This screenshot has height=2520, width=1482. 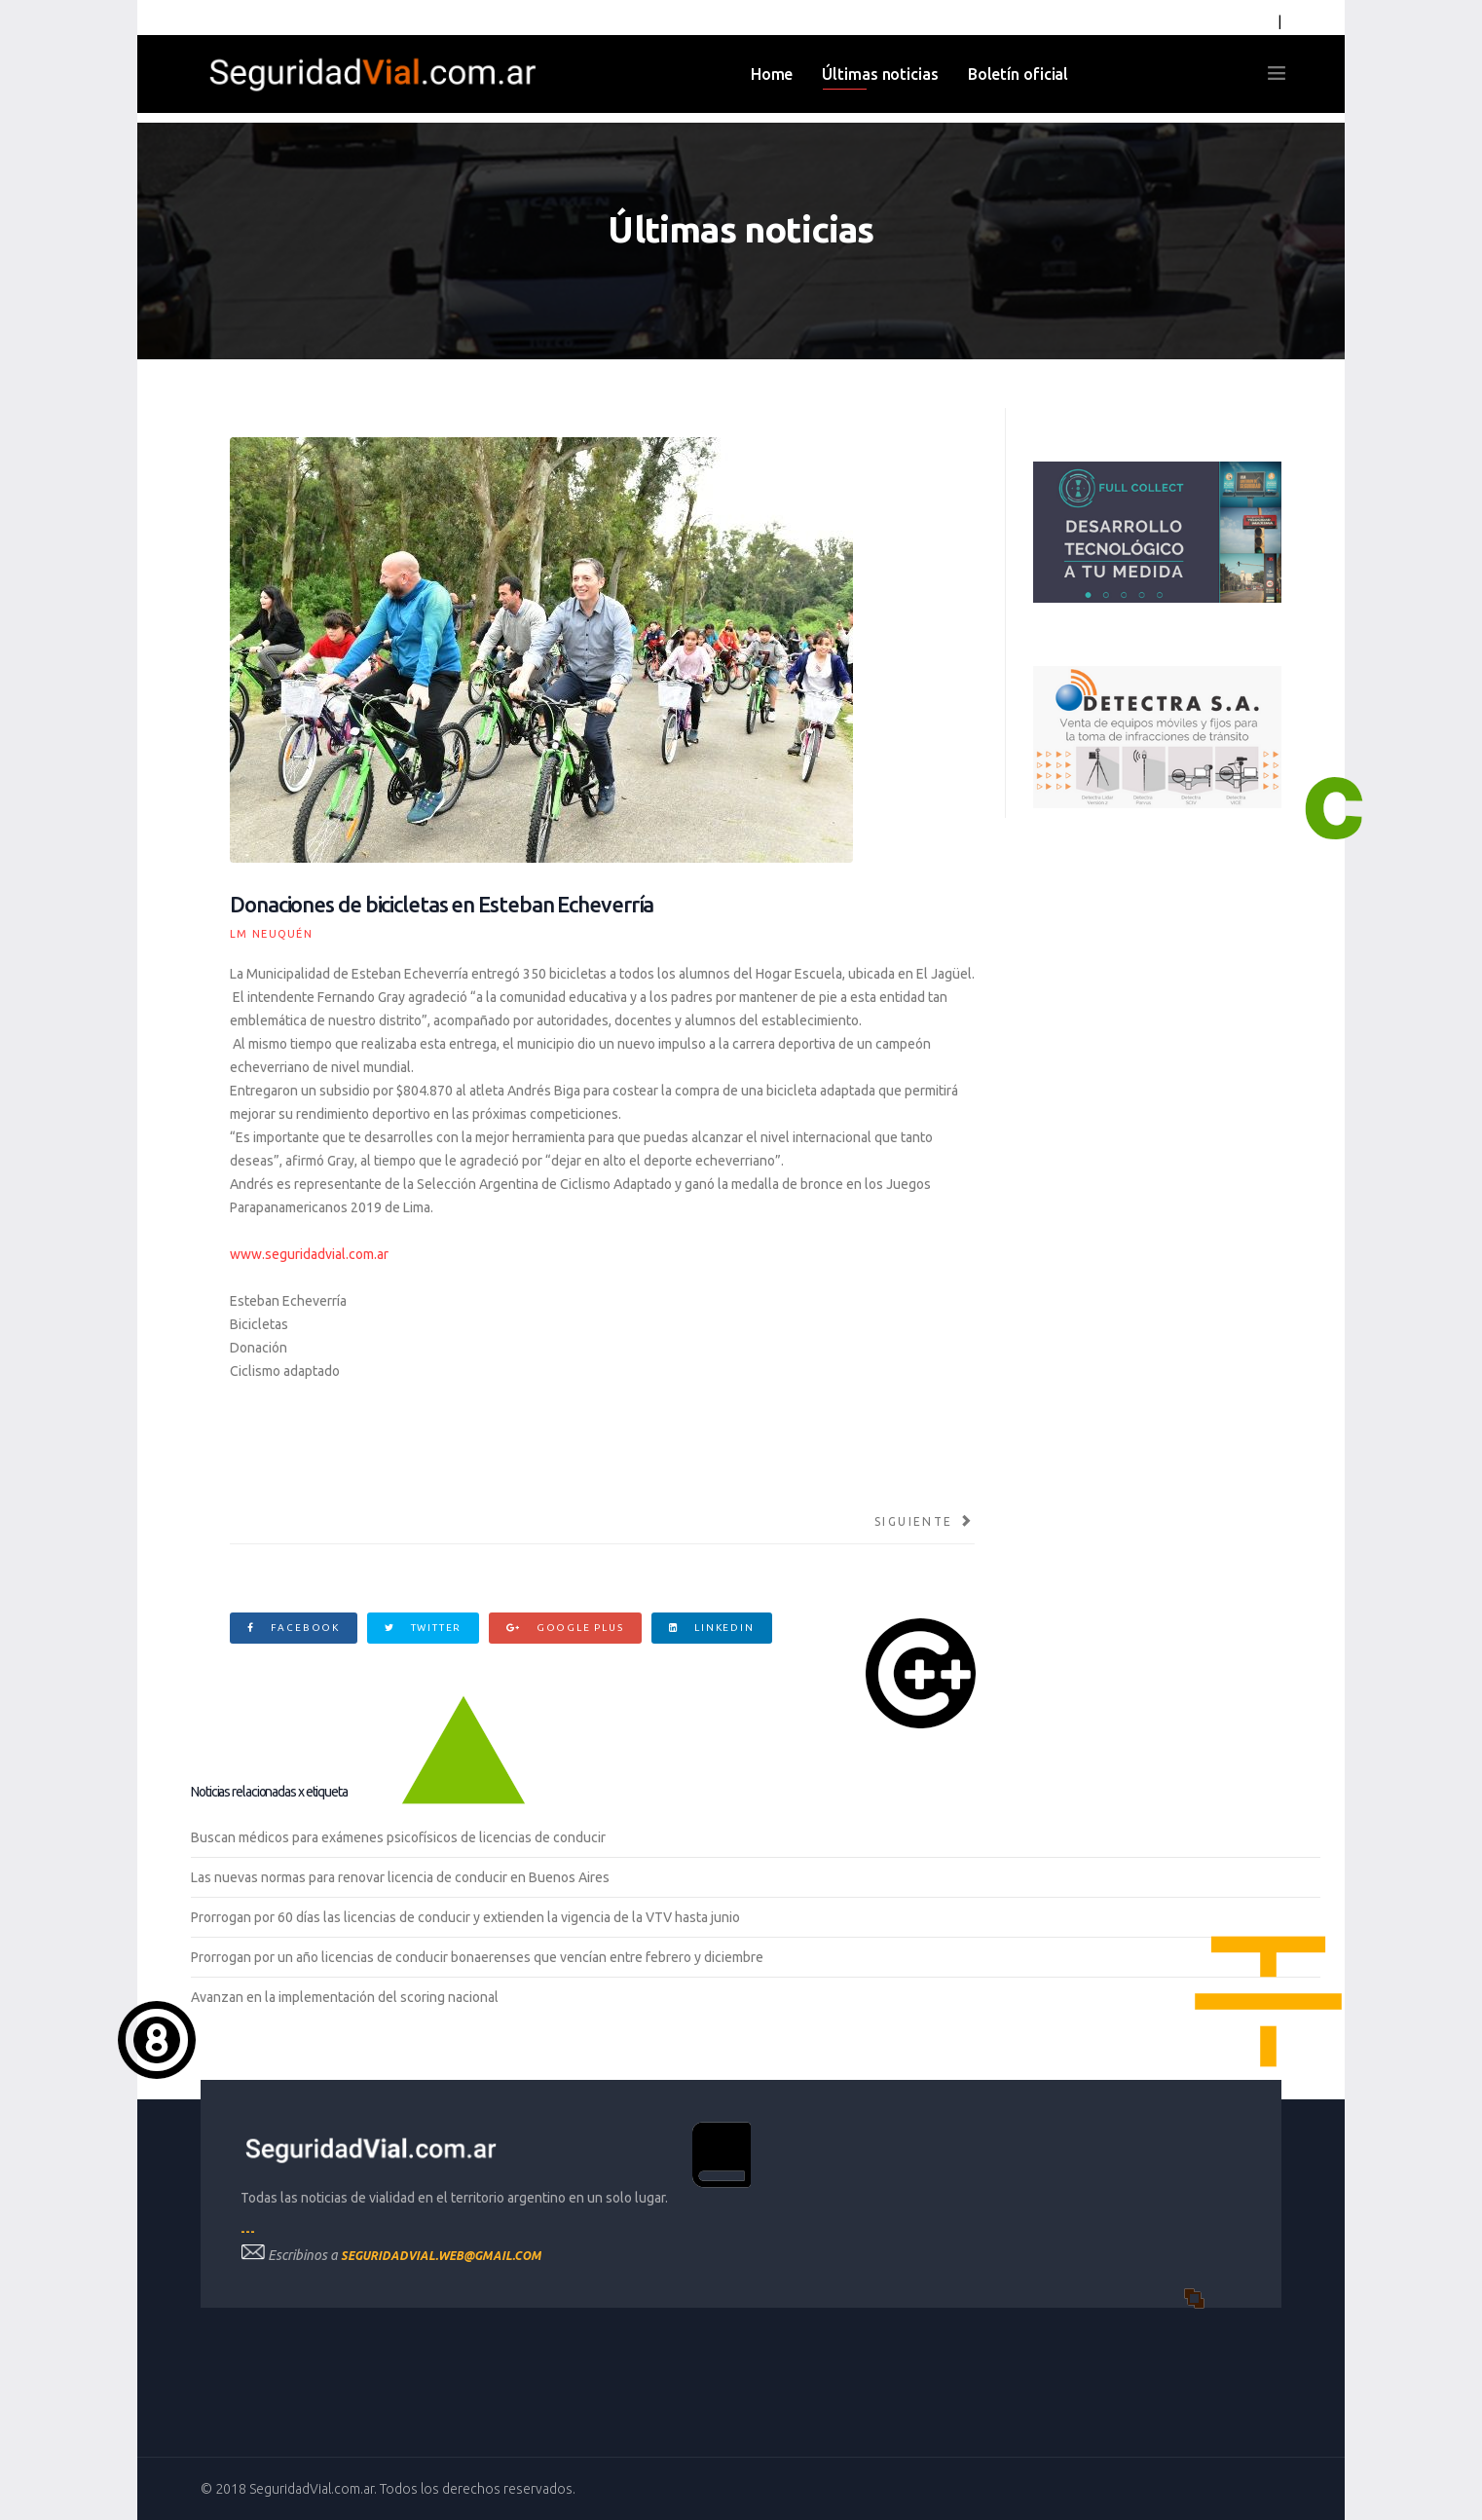 What do you see at coordinates (1334, 808) in the screenshot?
I see `C programming language logo` at bounding box center [1334, 808].